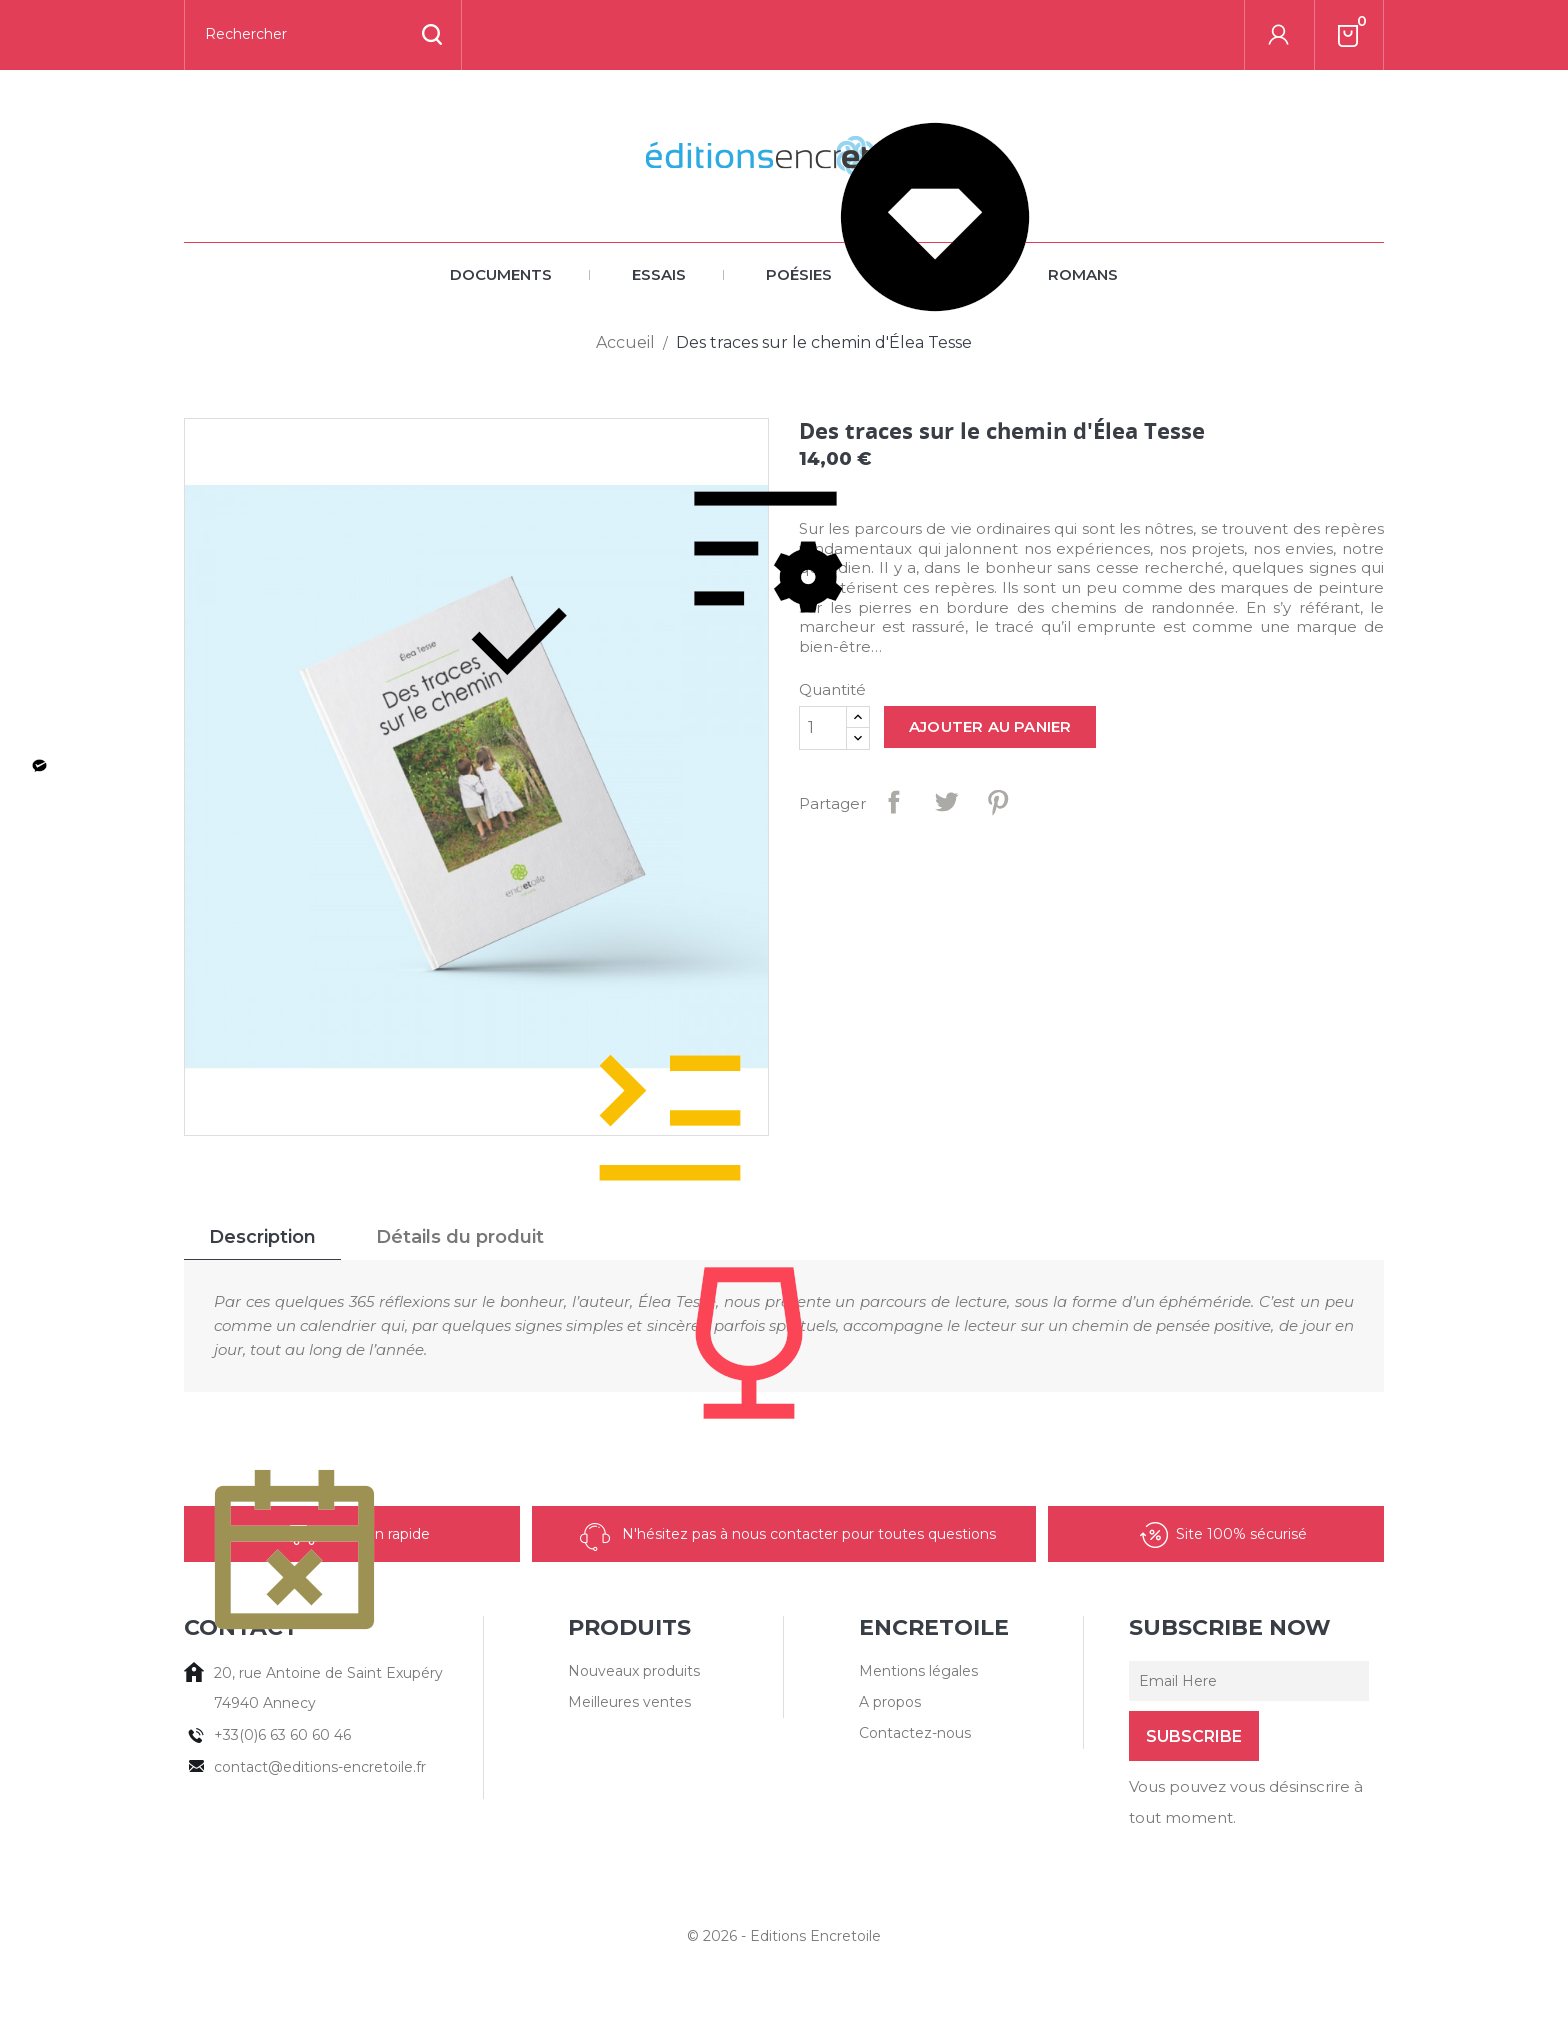 This screenshot has width=1568, height=2036. What do you see at coordinates (518, 641) in the screenshot?
I see `confirm or submit an action` at bounding box center [518, 641].